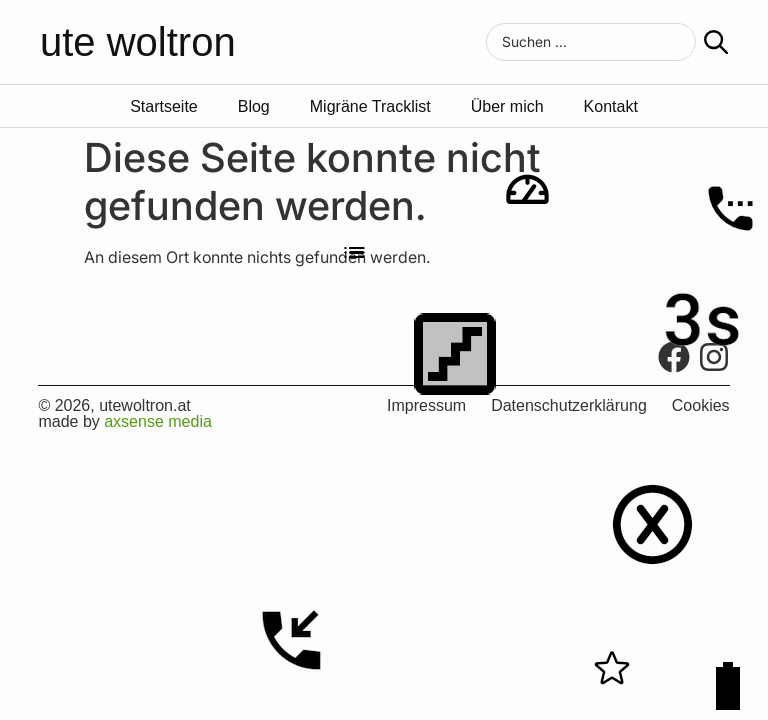 This screenshot has height=720, width=768. What do you see at coordinates (652, 524) in the screenshot?
I see `xbox x button indicator` at bounding box center [652, 524].